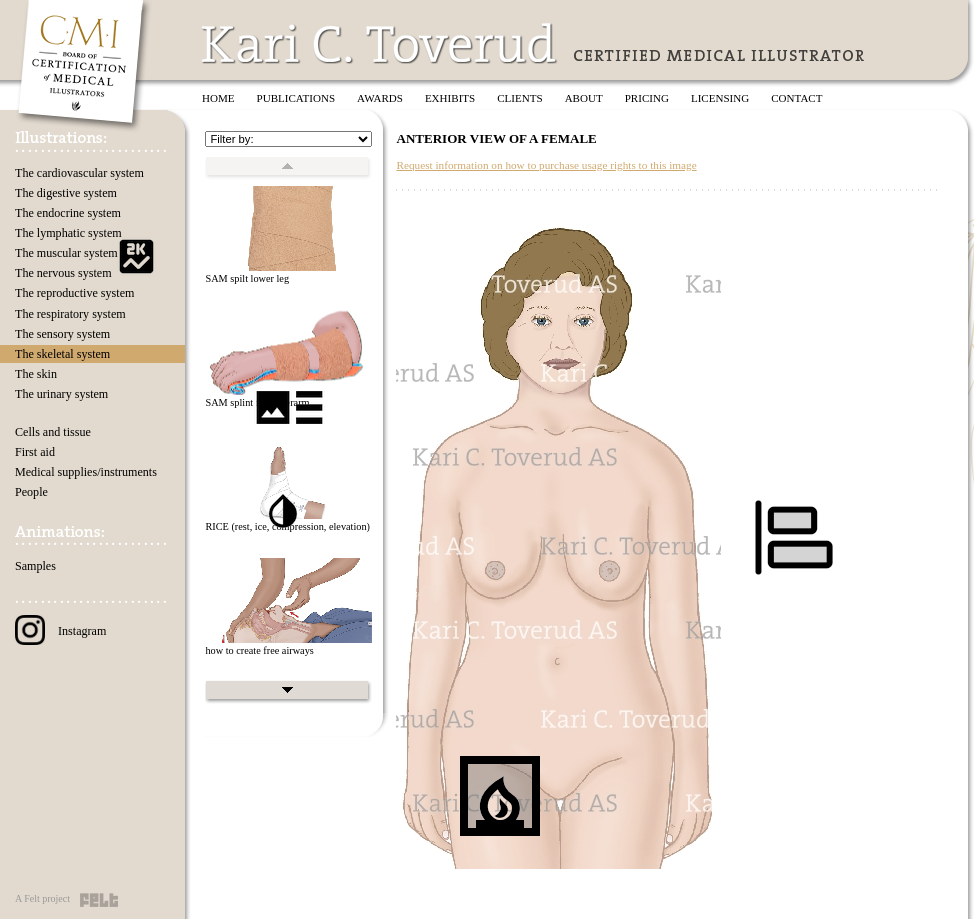 The height and width of the screenshot is (919, 974). Describe the element at coordinates (136, 256) in the screenshot. I see `view score or performance metrics` at that location.